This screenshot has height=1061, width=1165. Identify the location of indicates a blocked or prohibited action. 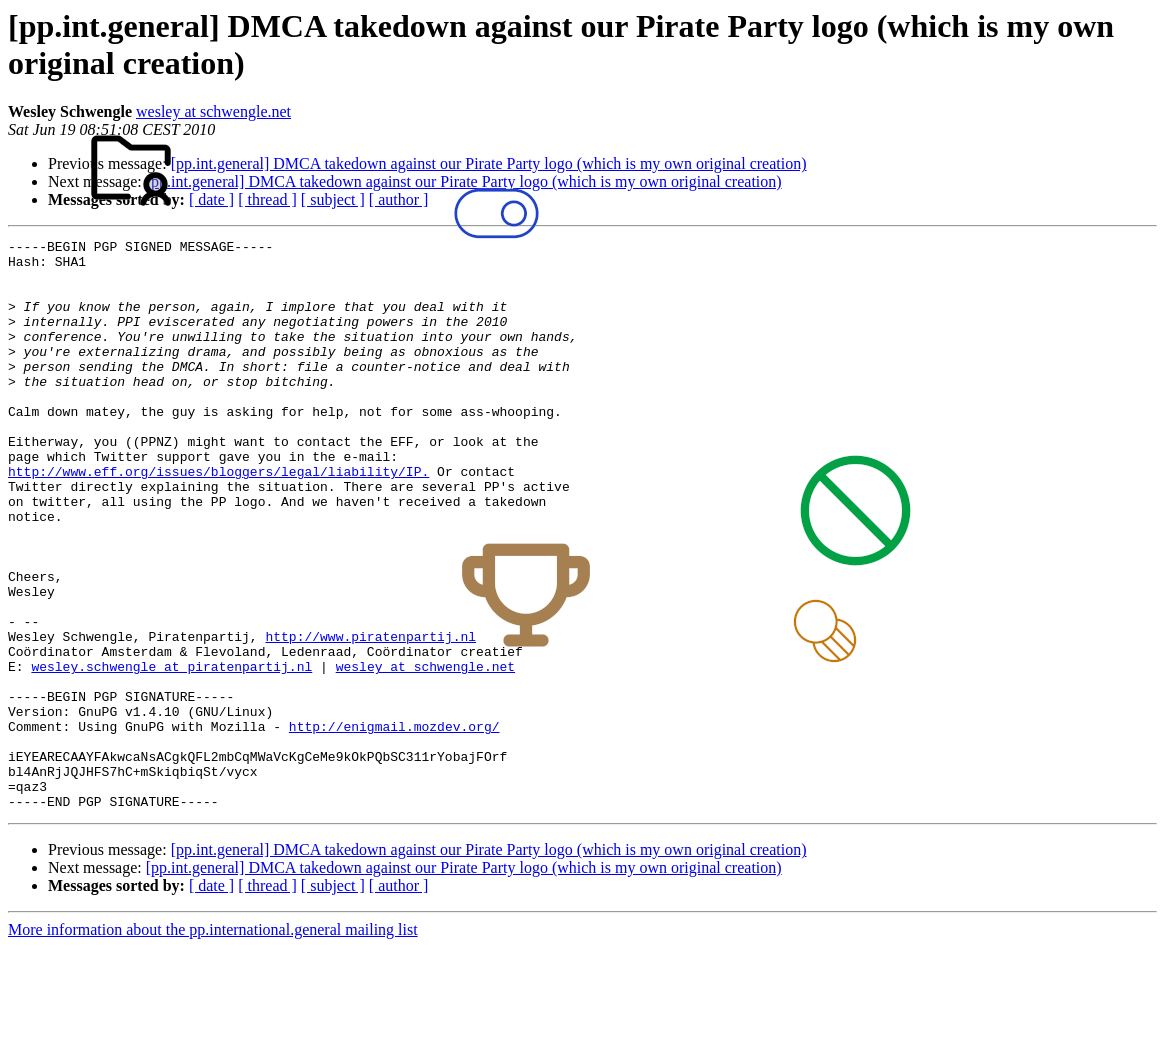
(855, 510).